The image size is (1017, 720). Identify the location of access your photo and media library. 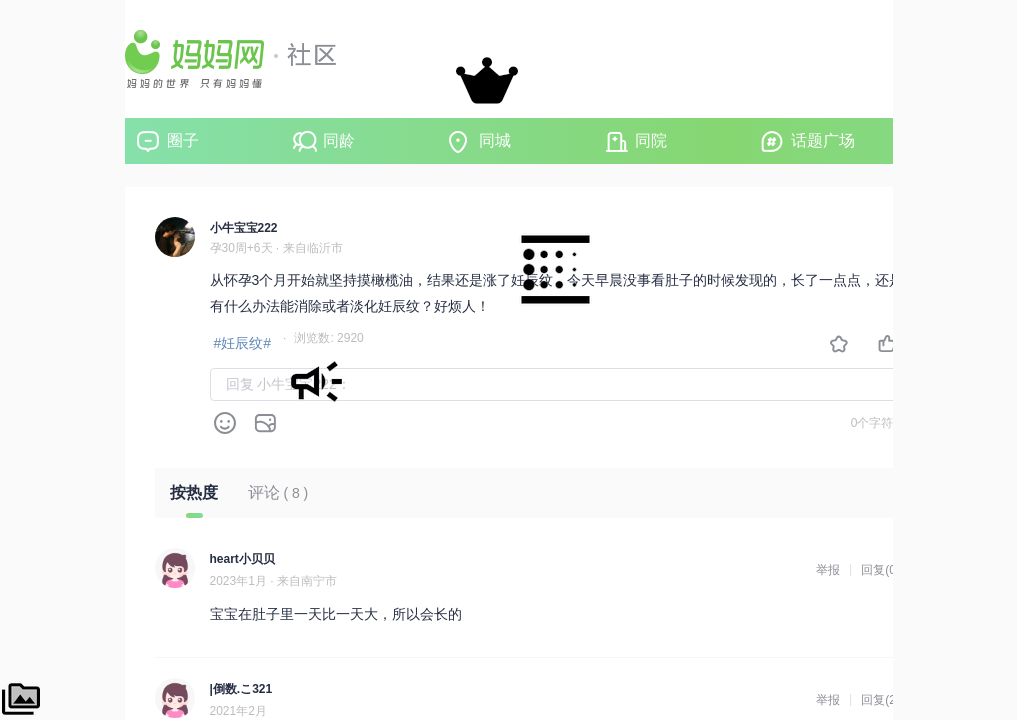
(21, 699).